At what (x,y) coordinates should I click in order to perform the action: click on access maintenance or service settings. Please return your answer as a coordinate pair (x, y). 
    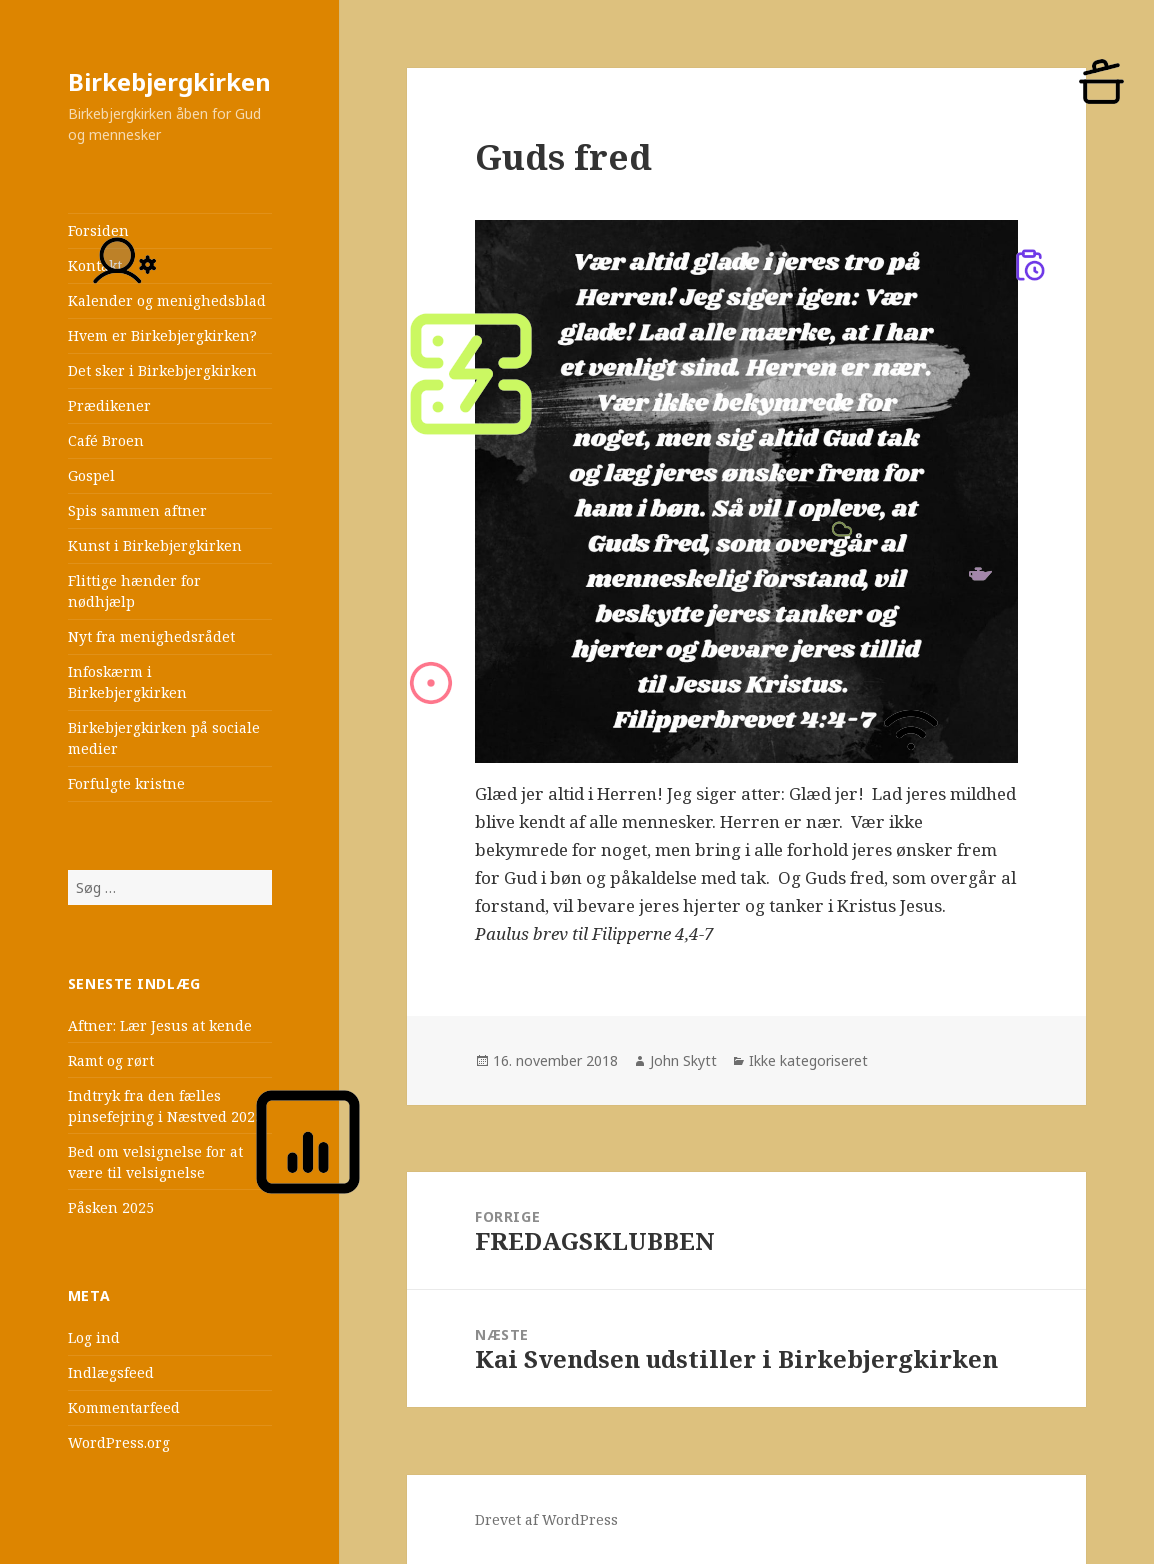
    Looking at the image, I should click on (980, 574).